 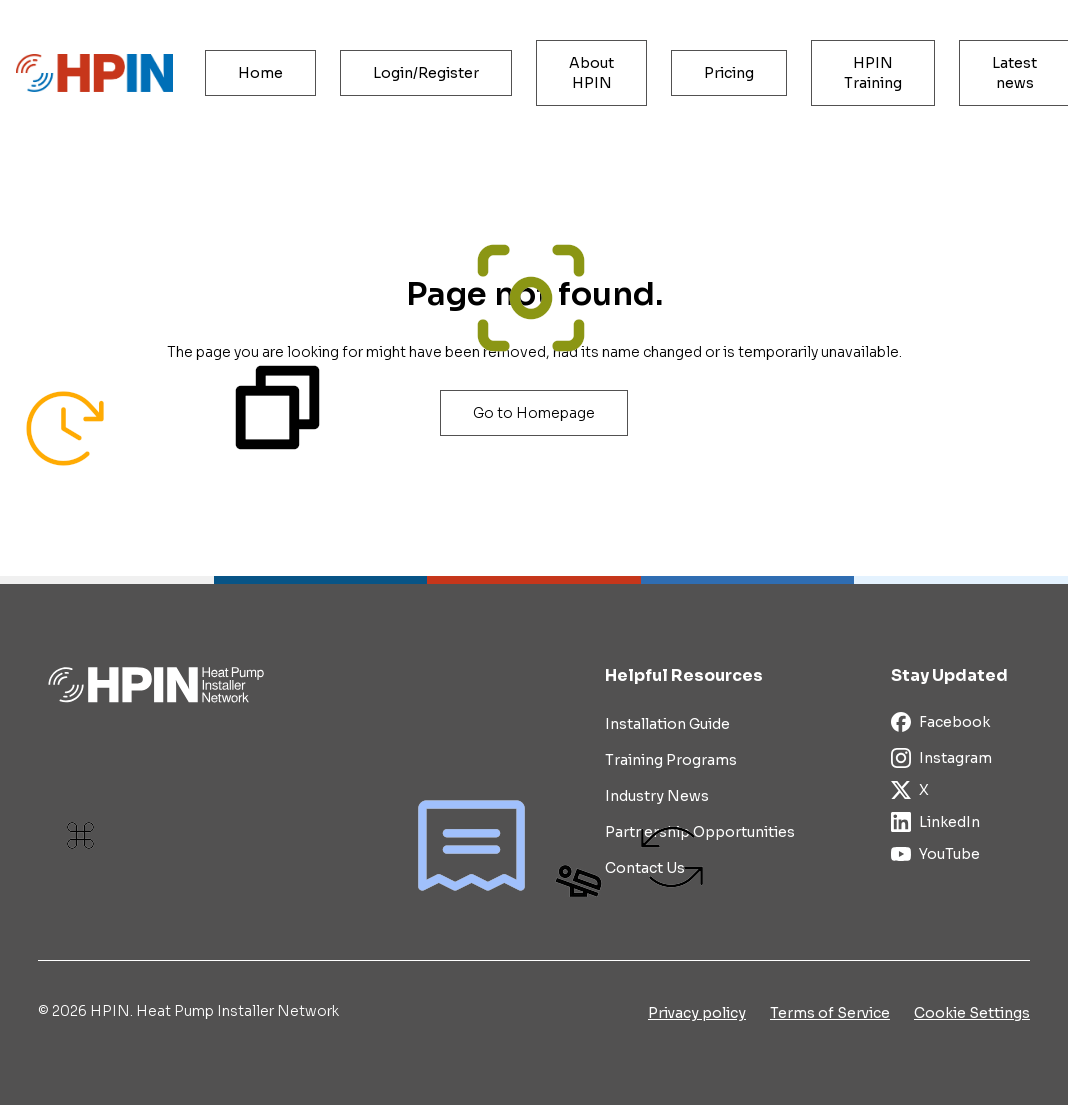 What do you see at coordinates (80, 835) in the screenshot?
I see `command key modifier for keyboard shortcuts` at bounding box center [80, 835].